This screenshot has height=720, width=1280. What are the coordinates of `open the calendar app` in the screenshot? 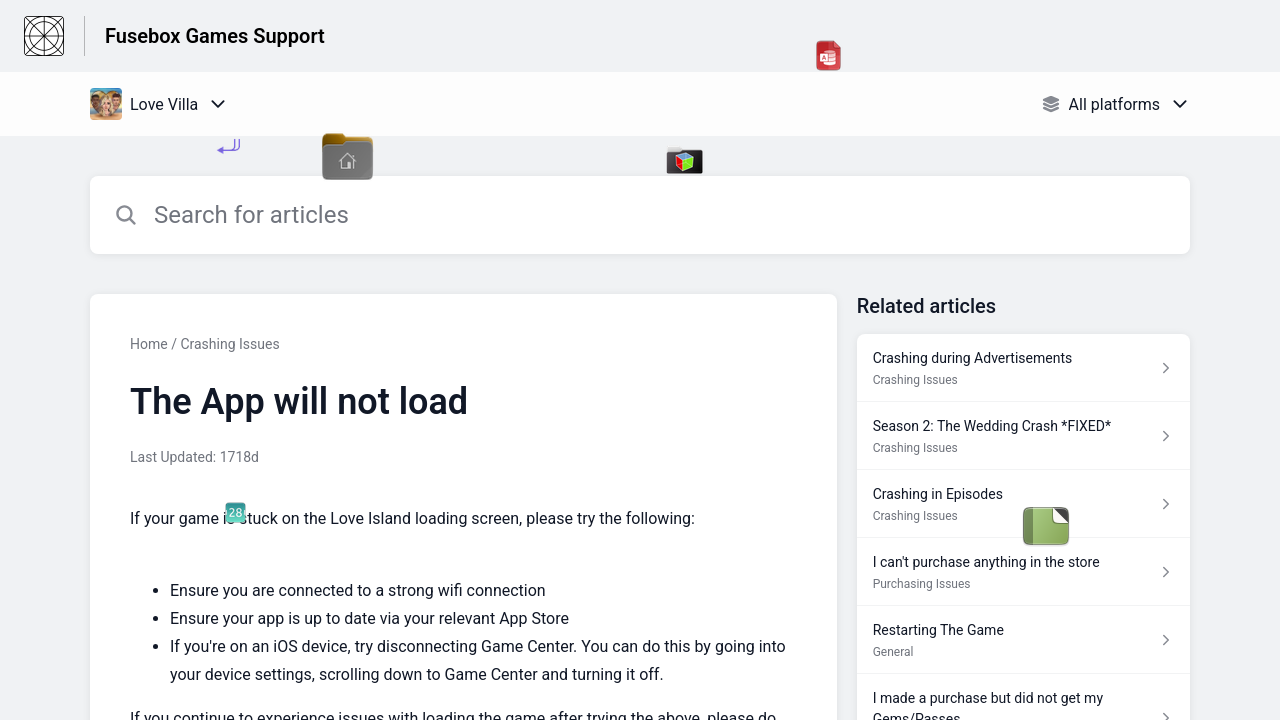 It's located at (235, 512).